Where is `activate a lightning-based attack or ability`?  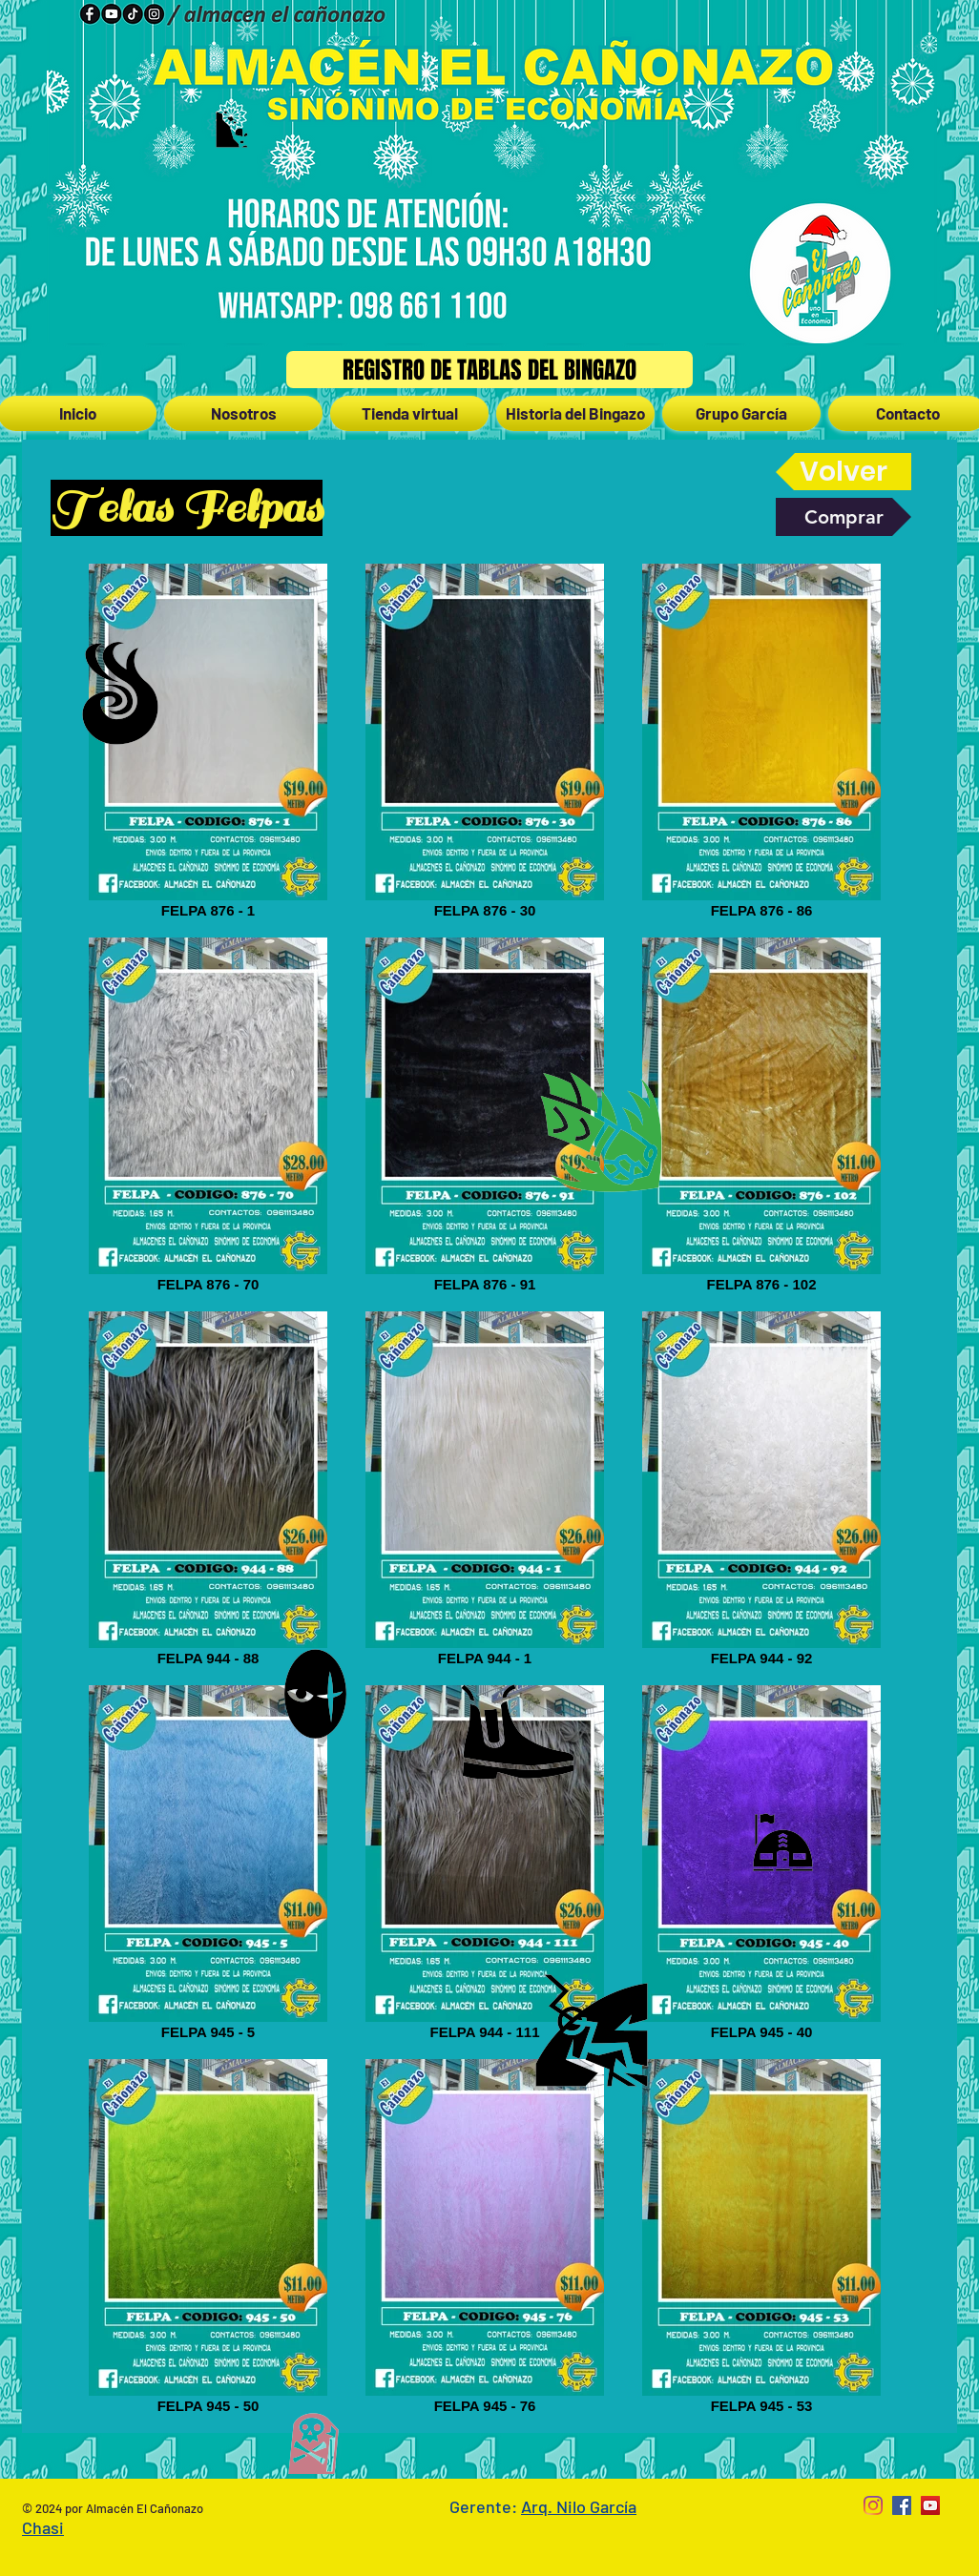 activate a lightning-based attack or ability is located at coordinates (592, 2030).